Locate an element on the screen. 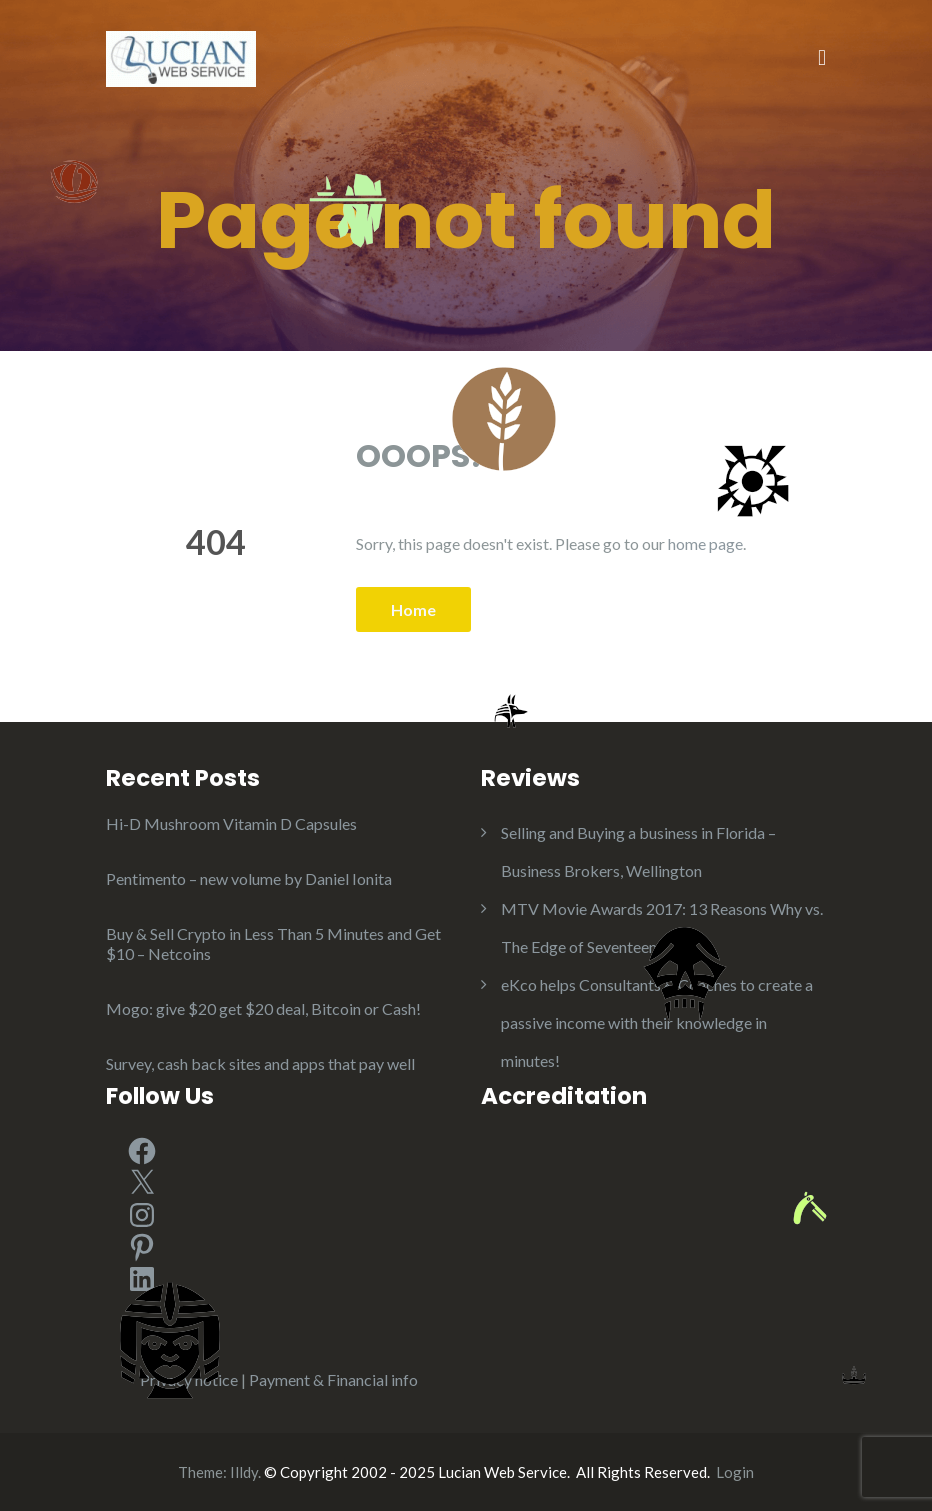 The height and width of the screenshot is (1511, 932). select cleopatra character or avatar is located at coordinates (170, 1340).